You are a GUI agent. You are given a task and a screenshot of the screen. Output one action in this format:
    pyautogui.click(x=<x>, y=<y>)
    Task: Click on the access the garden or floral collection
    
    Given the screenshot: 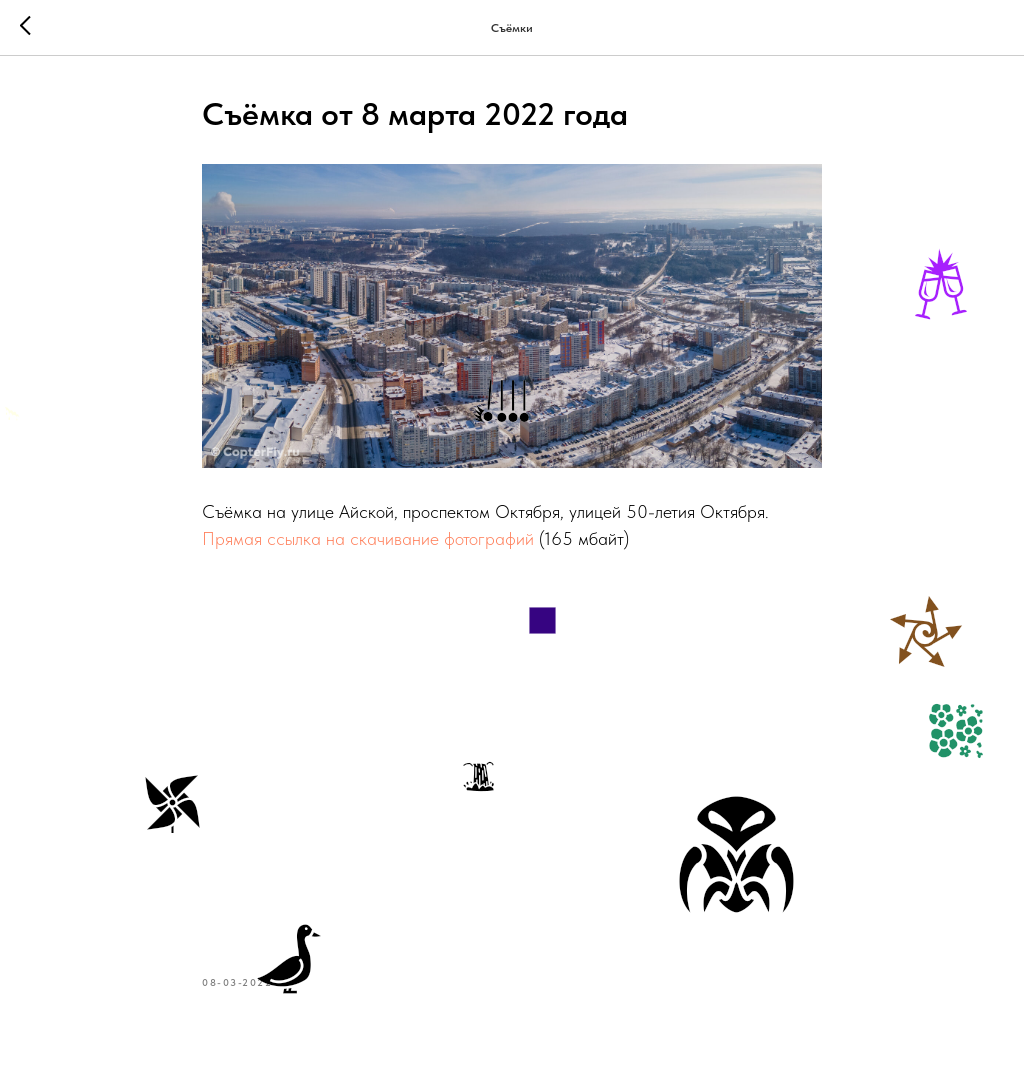 What is the action you would take?
    pyautogui.click(x=956, y=731)
    